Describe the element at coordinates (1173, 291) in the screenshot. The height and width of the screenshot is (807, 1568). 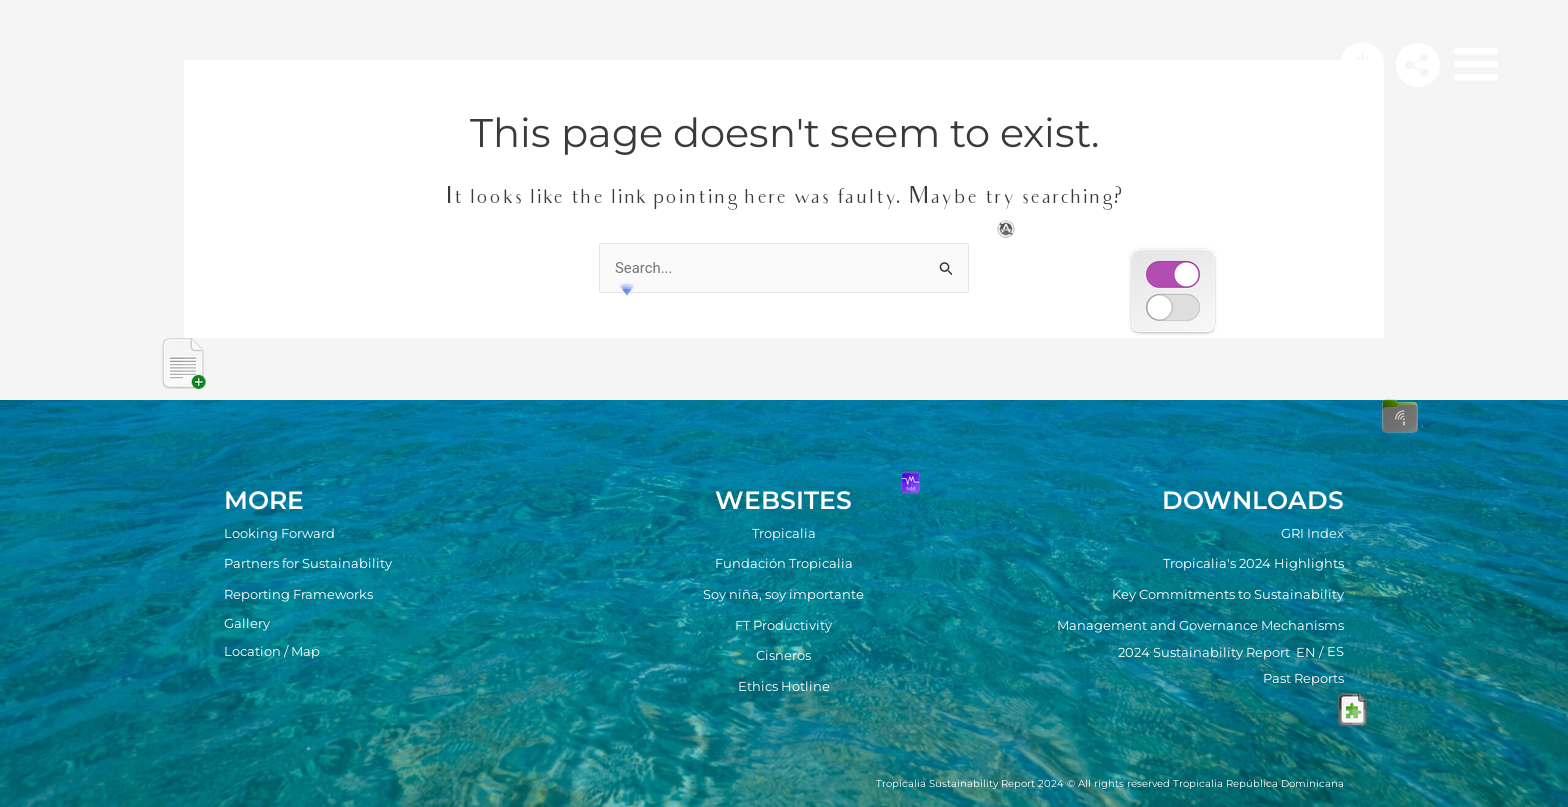
I see `open gnome tweaks to customize desktop settings` at that location.